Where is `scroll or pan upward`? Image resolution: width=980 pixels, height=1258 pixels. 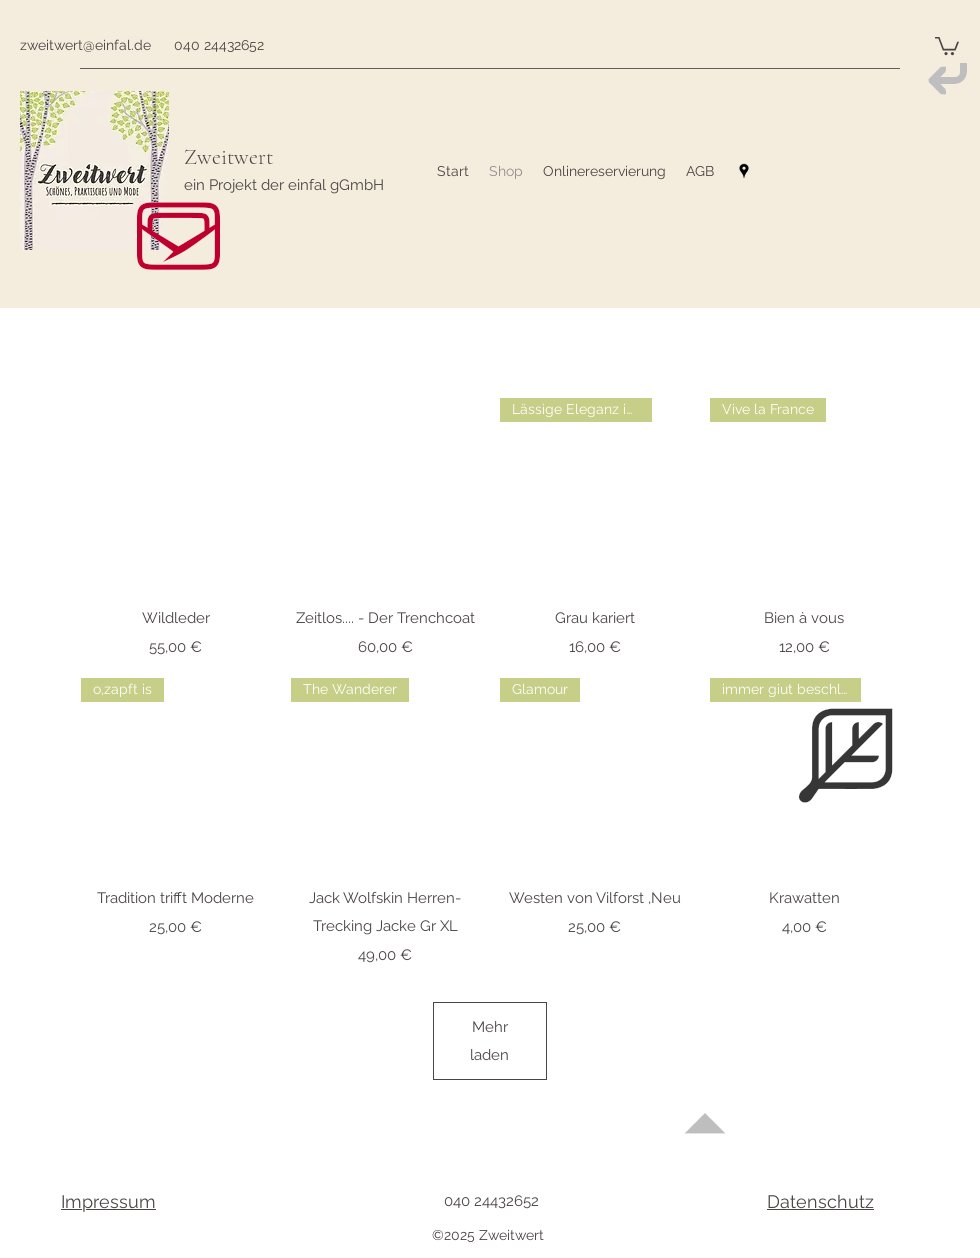
scroll or pan upward is located at coordinates (705, 1125).